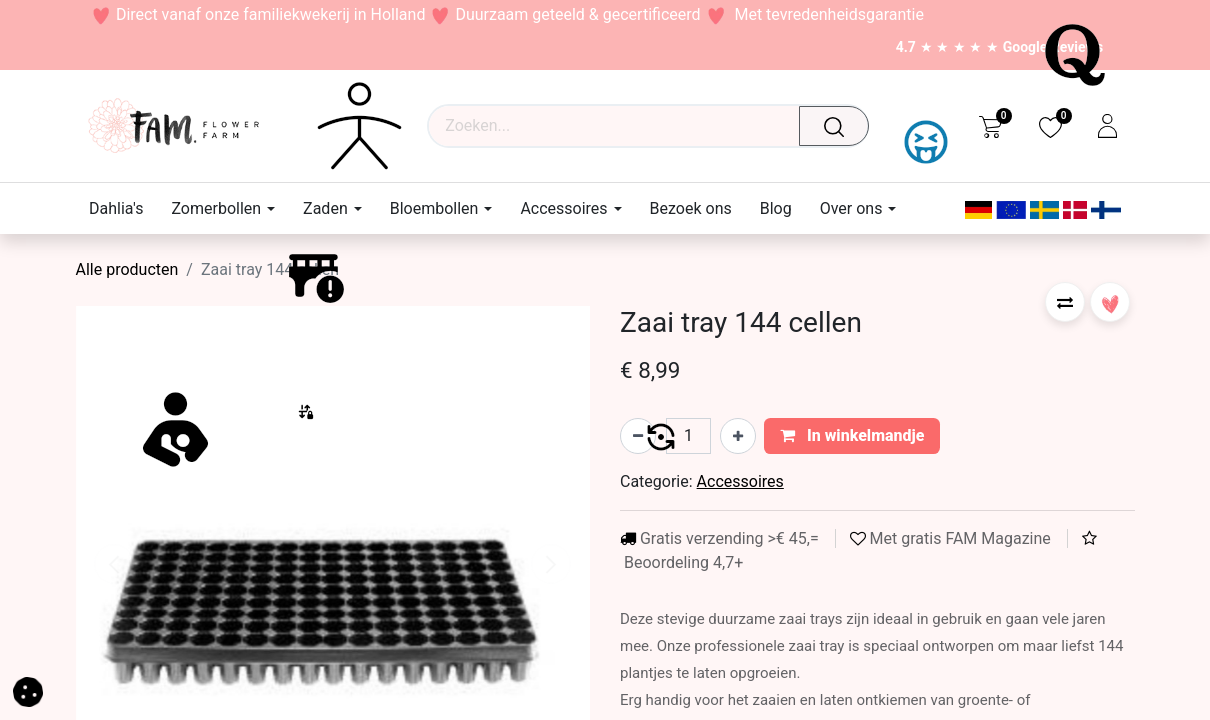  Describe the element at coordinates (1075, 55) in the screenshot. I see `open the Quora app` at that location.